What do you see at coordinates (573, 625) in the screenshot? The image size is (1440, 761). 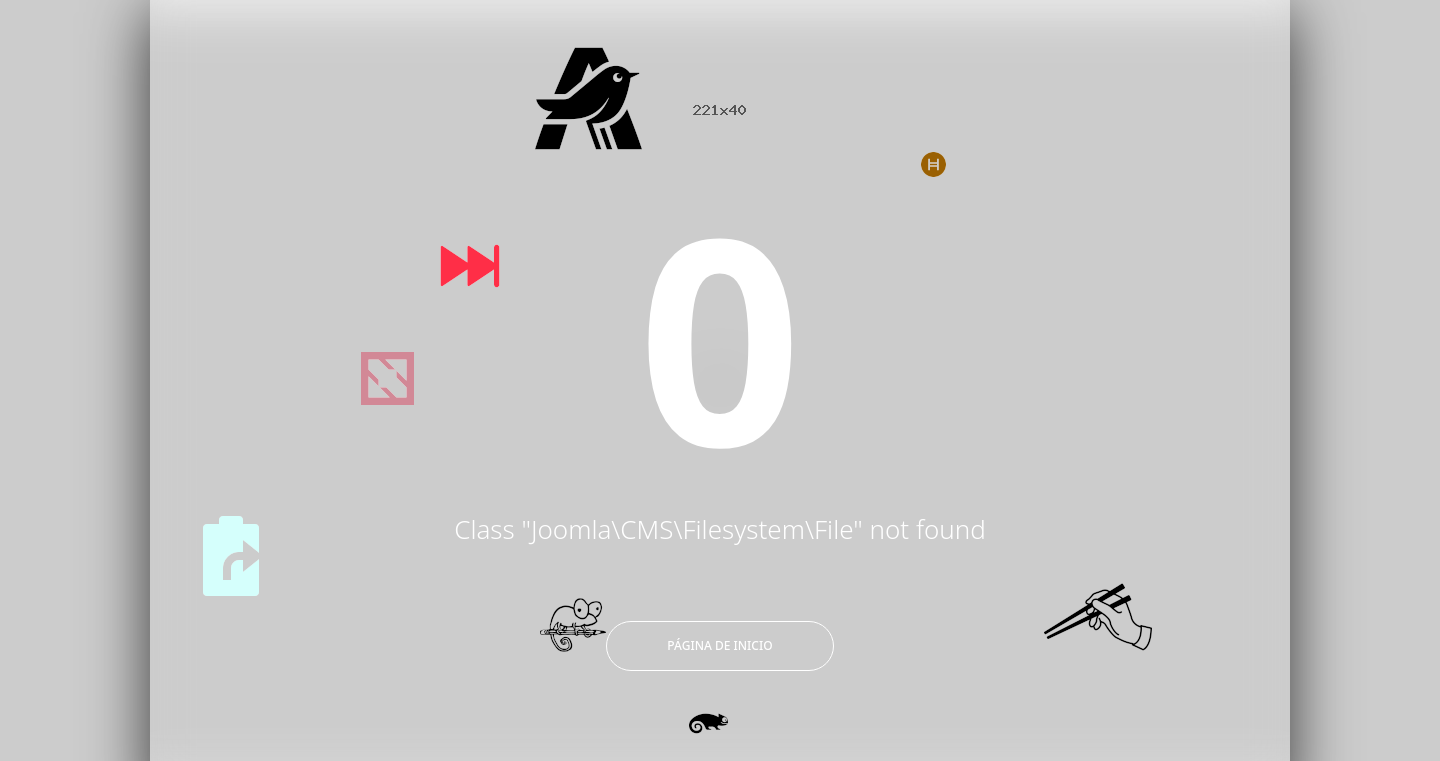 I see `open notepad++ text editor` at bounding box center [573, 625].